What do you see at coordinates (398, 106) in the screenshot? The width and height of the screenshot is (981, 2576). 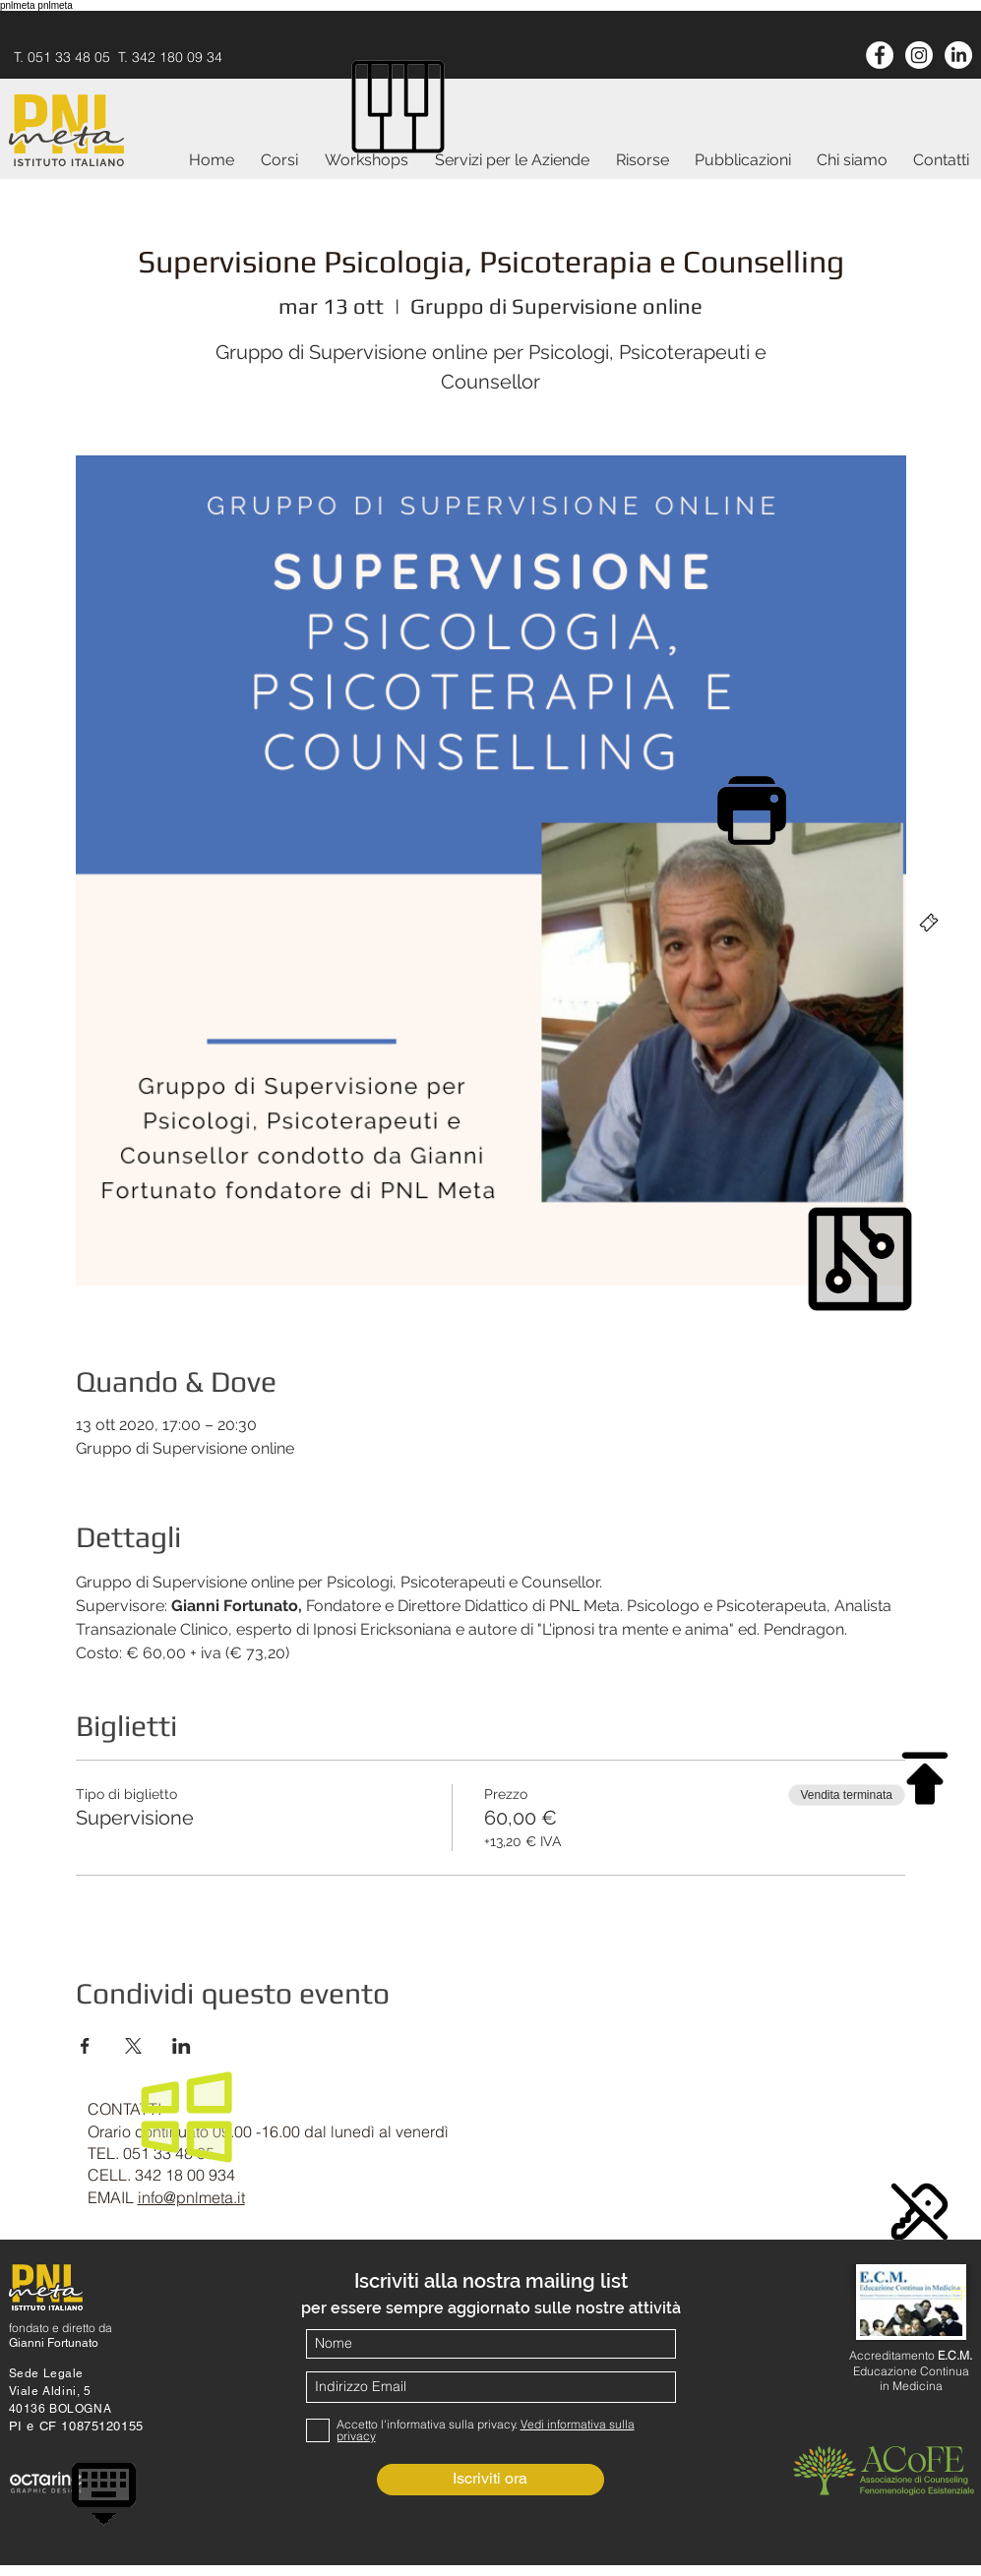 I see `open music or piano app` at bounding box center [398, 106].